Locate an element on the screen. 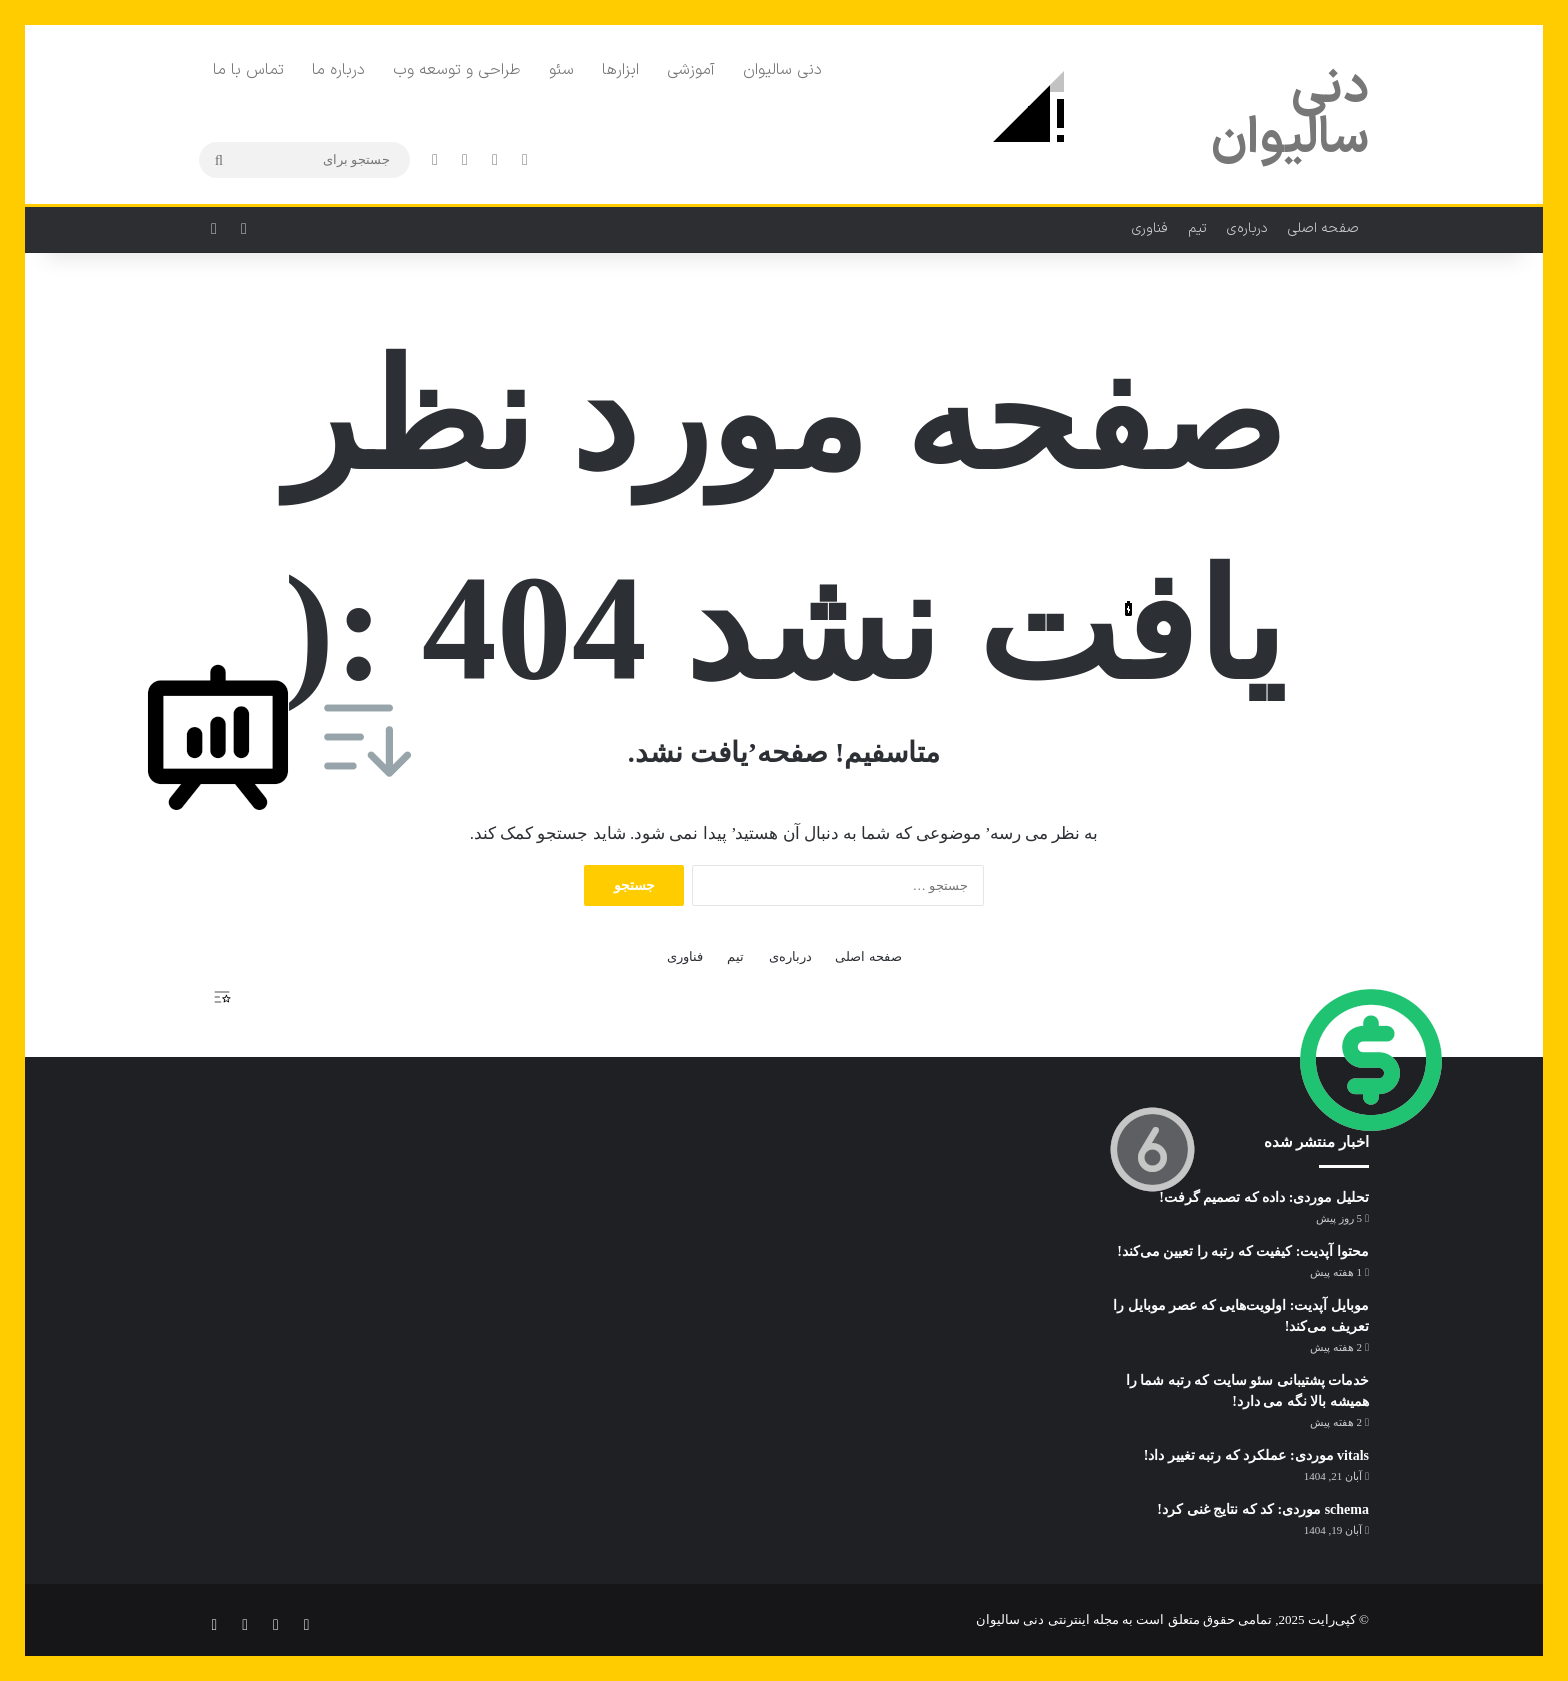 This screenshot has height=1681, width=1568. indicates battery is fully charged while connected to power is located at coordinates (1128, 608).